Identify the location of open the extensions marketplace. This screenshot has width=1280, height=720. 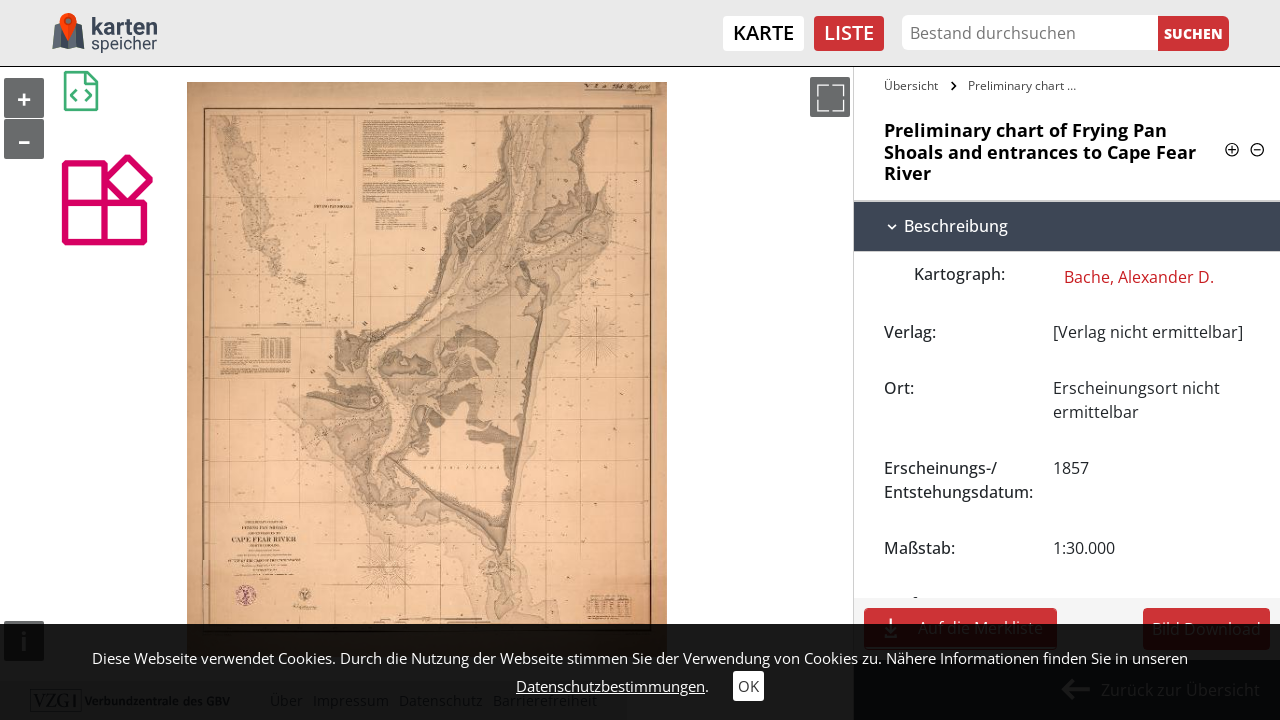
(103, 199).